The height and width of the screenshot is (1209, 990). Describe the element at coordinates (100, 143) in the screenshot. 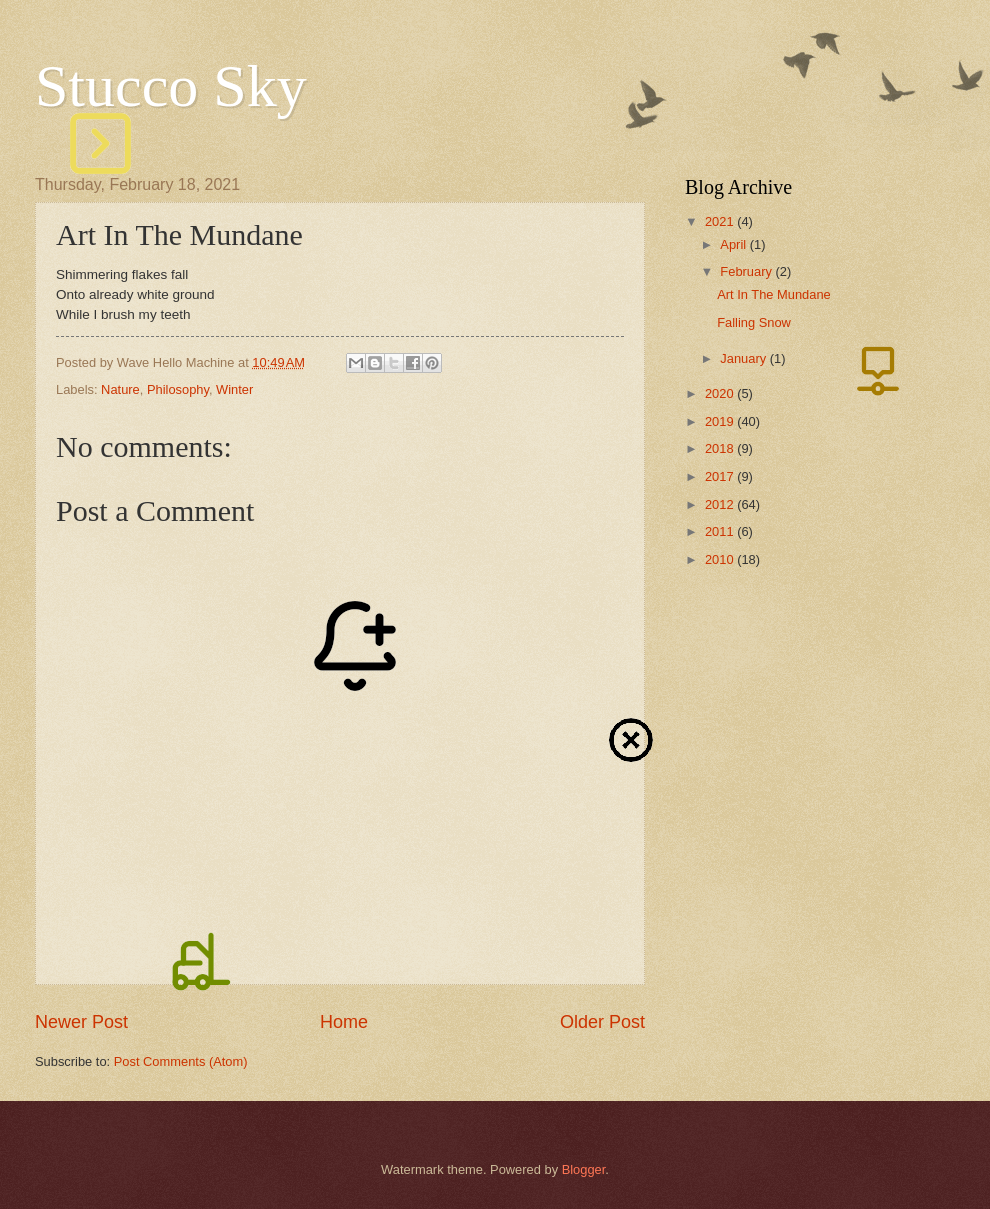

I see `navigate to the next item or page` at that location.